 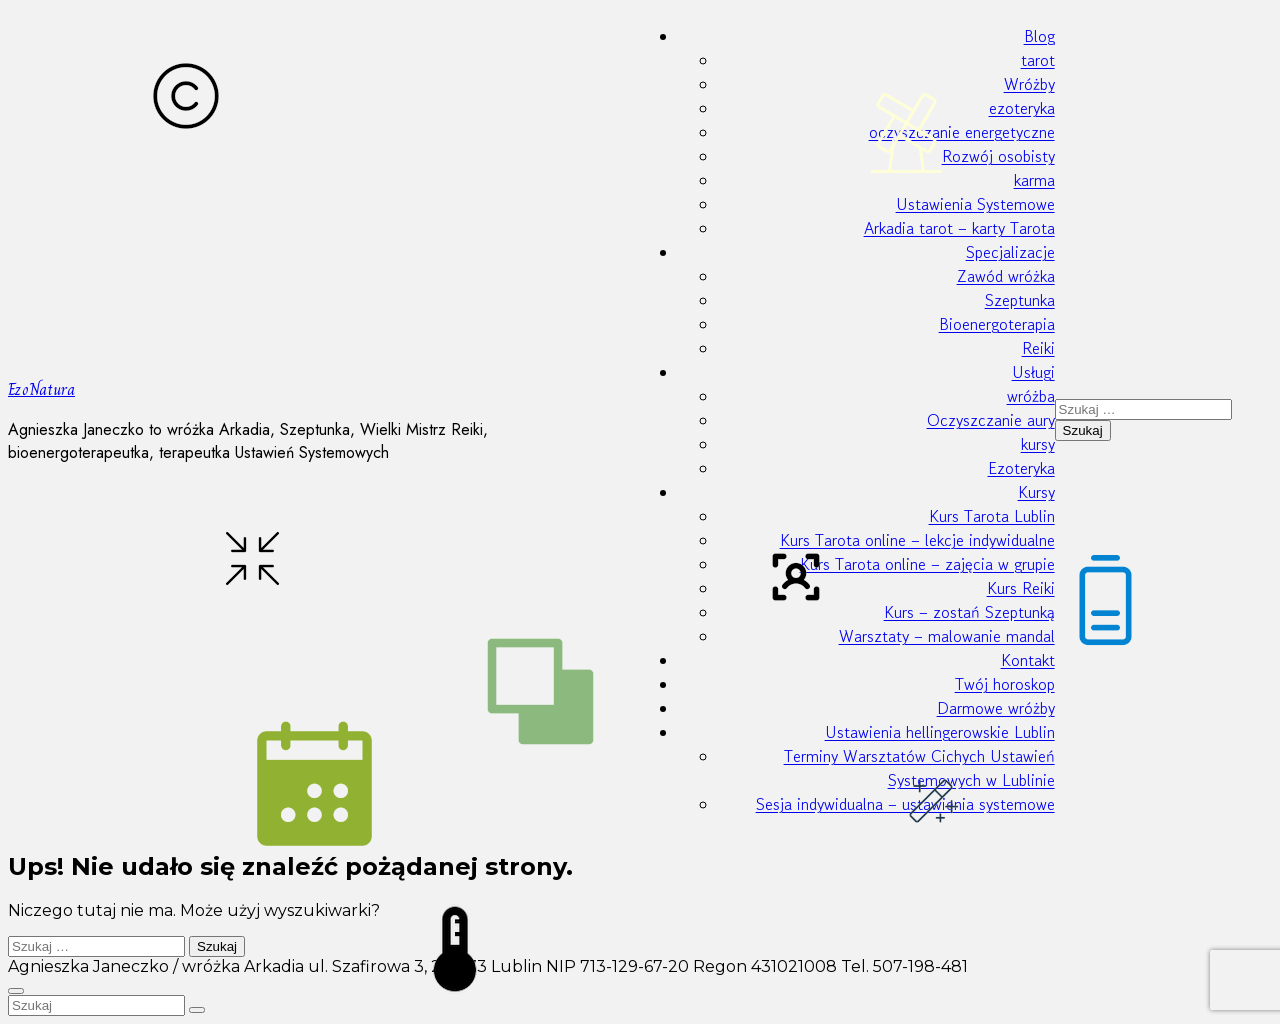 What do you see at coordinates (455, 949) in the screenshot?
I see `adjust temperature settings` at bounding box center [455, 949].